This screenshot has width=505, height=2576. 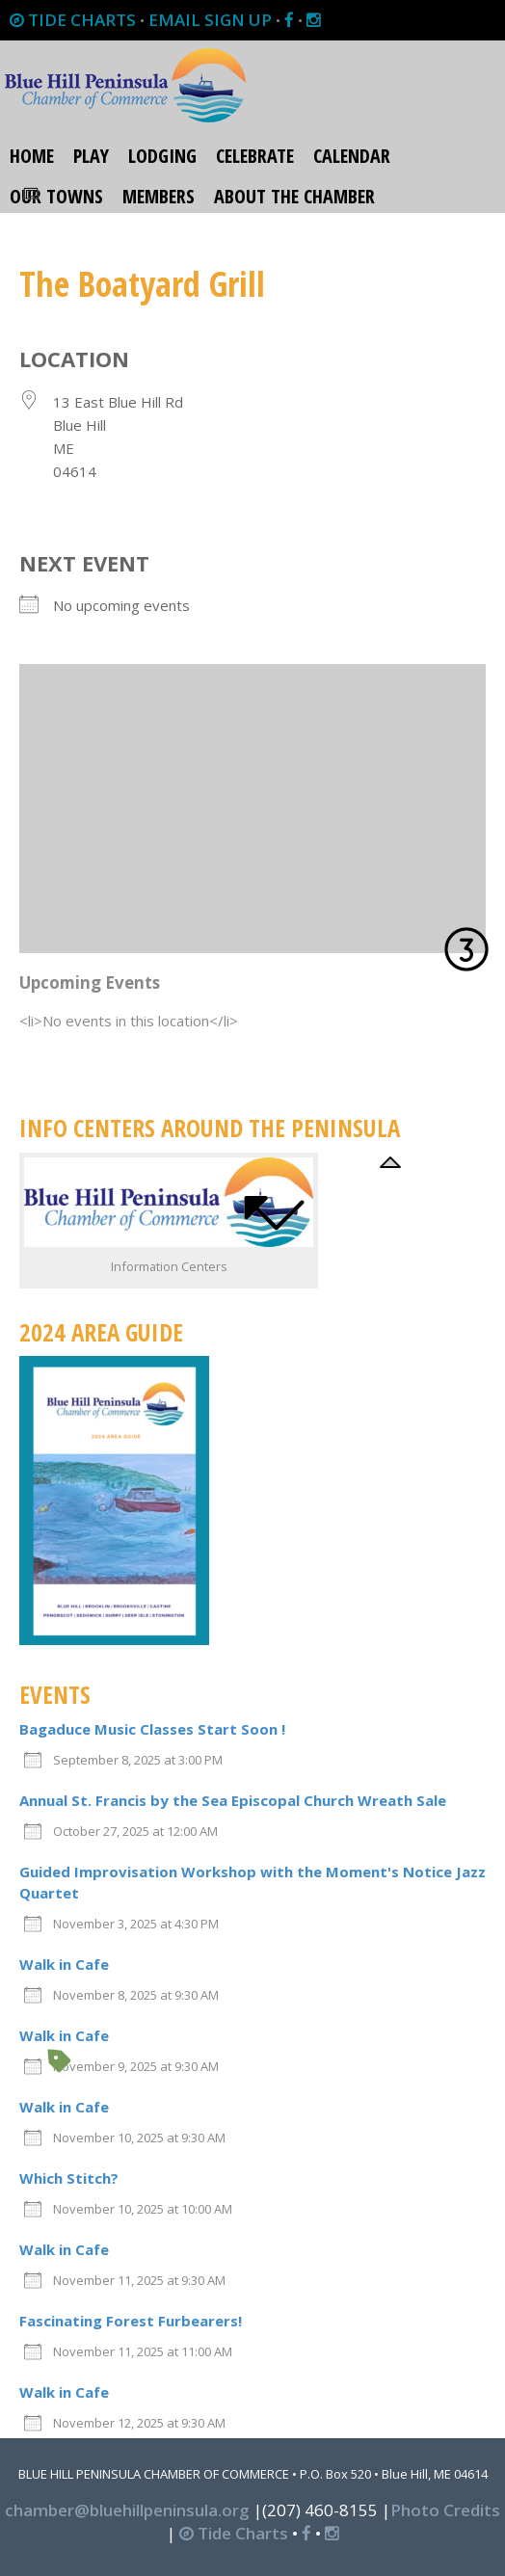 I want to click on open whiteboard or presentation mode, so click(x=31, y=194).